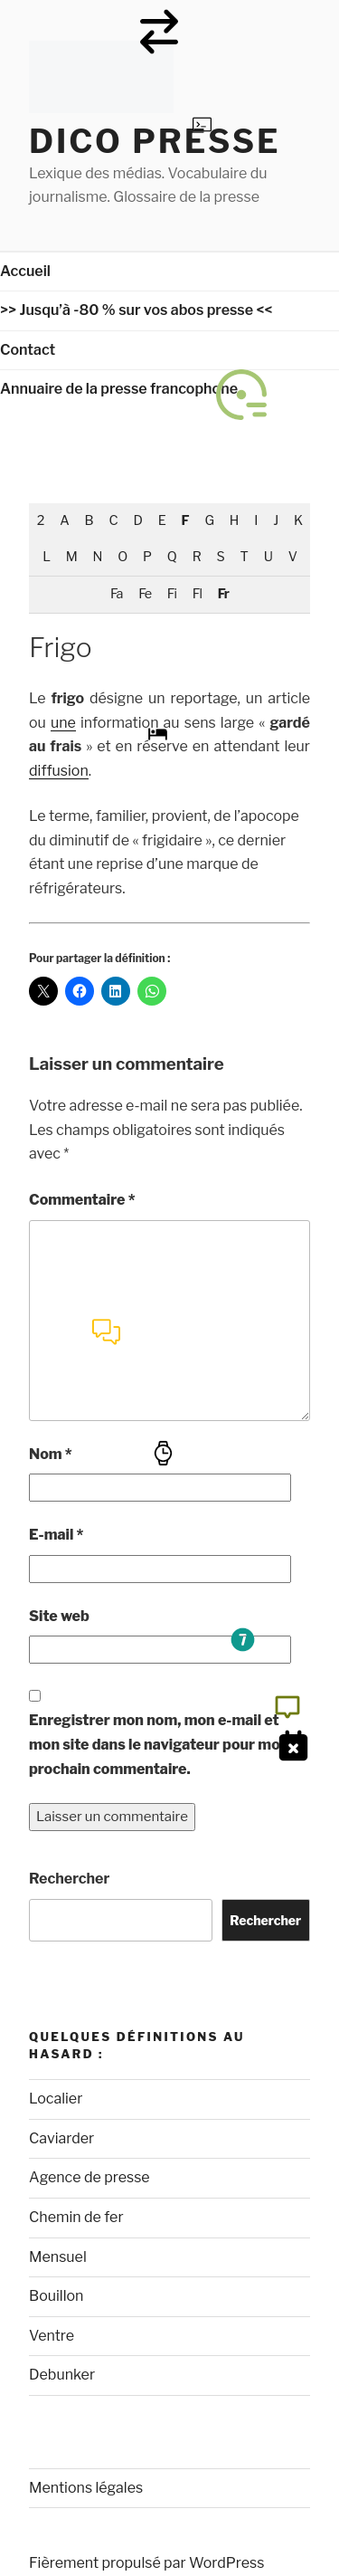  What do you see at coordinates (163, 1453) in the screenshot?
I see `view time or clock settings` at bounding box center [163, 1453].